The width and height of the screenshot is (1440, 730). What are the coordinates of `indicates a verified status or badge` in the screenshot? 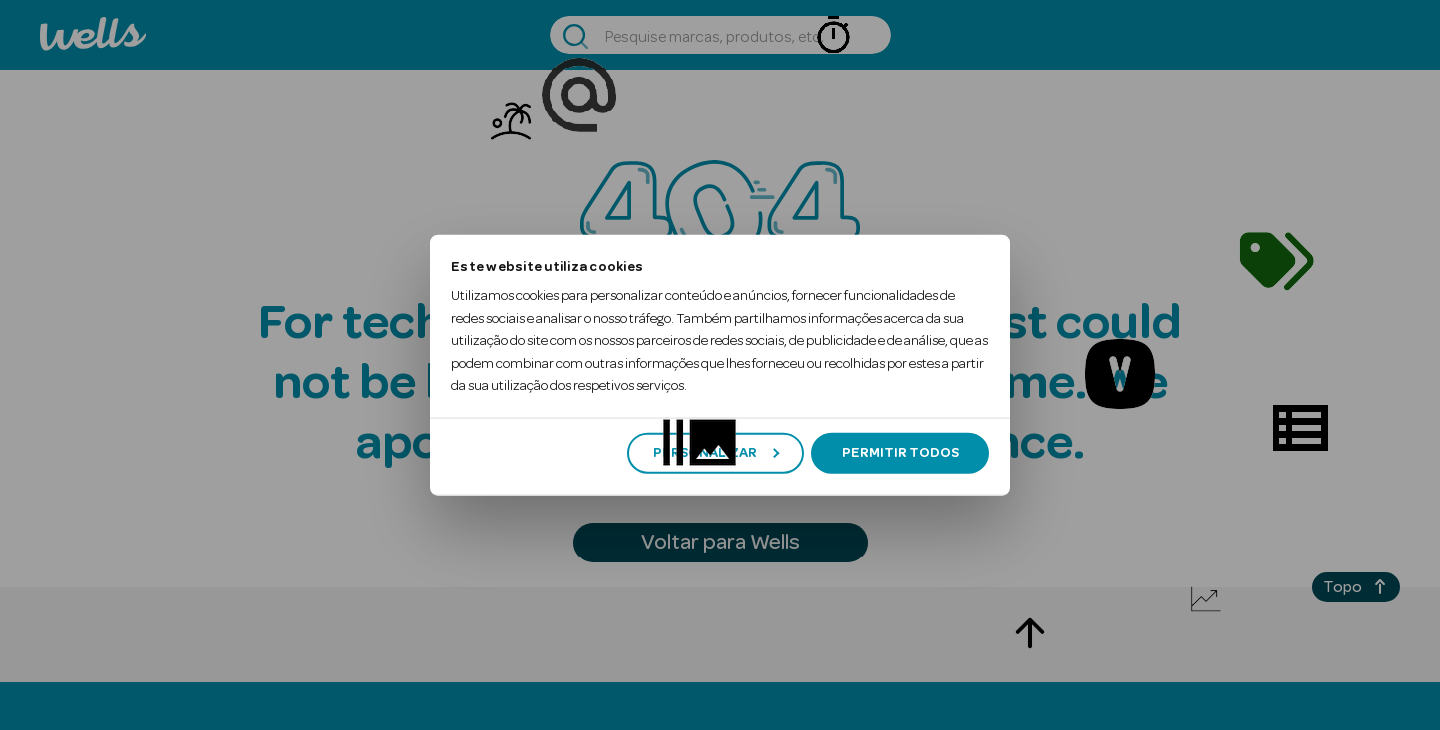 It's located at (1120, 374).